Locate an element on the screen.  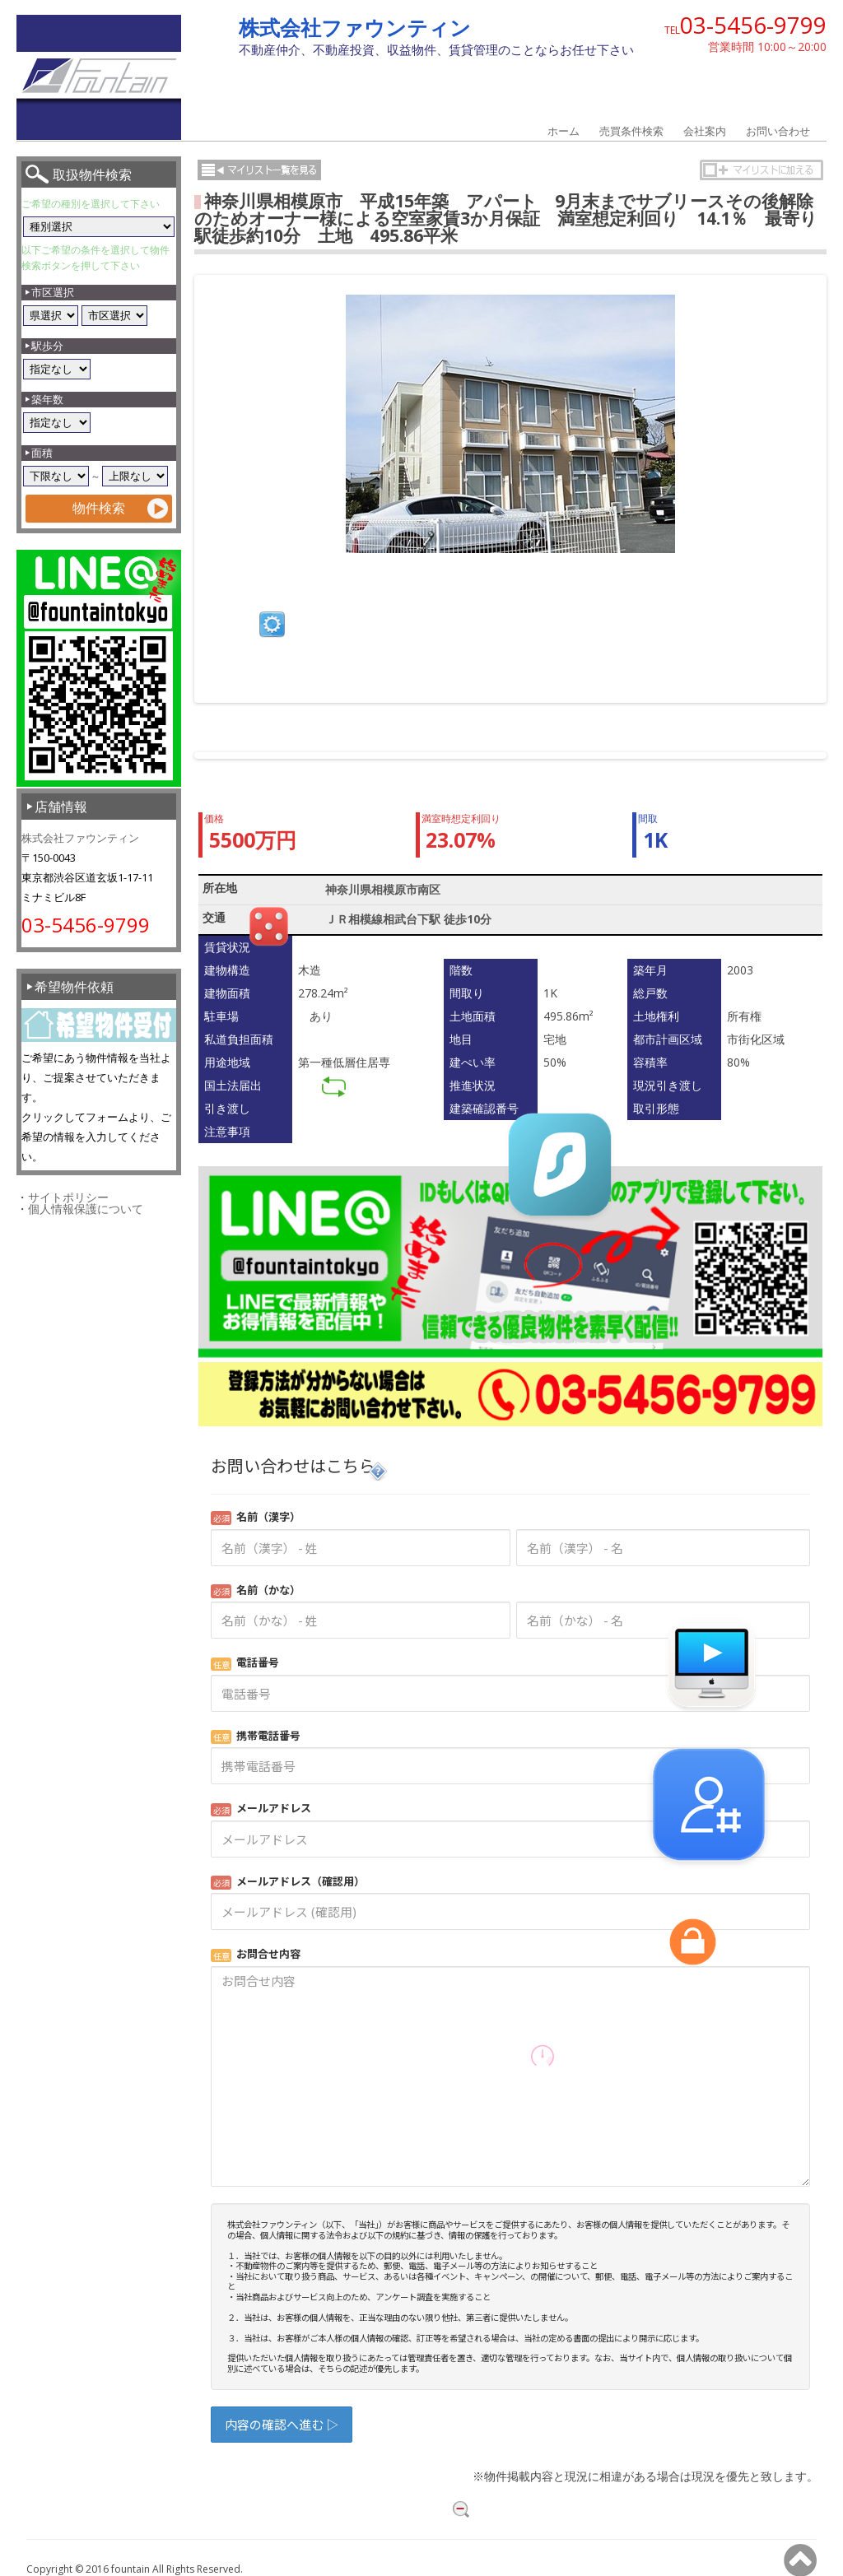
view system performance metrics is located at coordinates (543, 2055).